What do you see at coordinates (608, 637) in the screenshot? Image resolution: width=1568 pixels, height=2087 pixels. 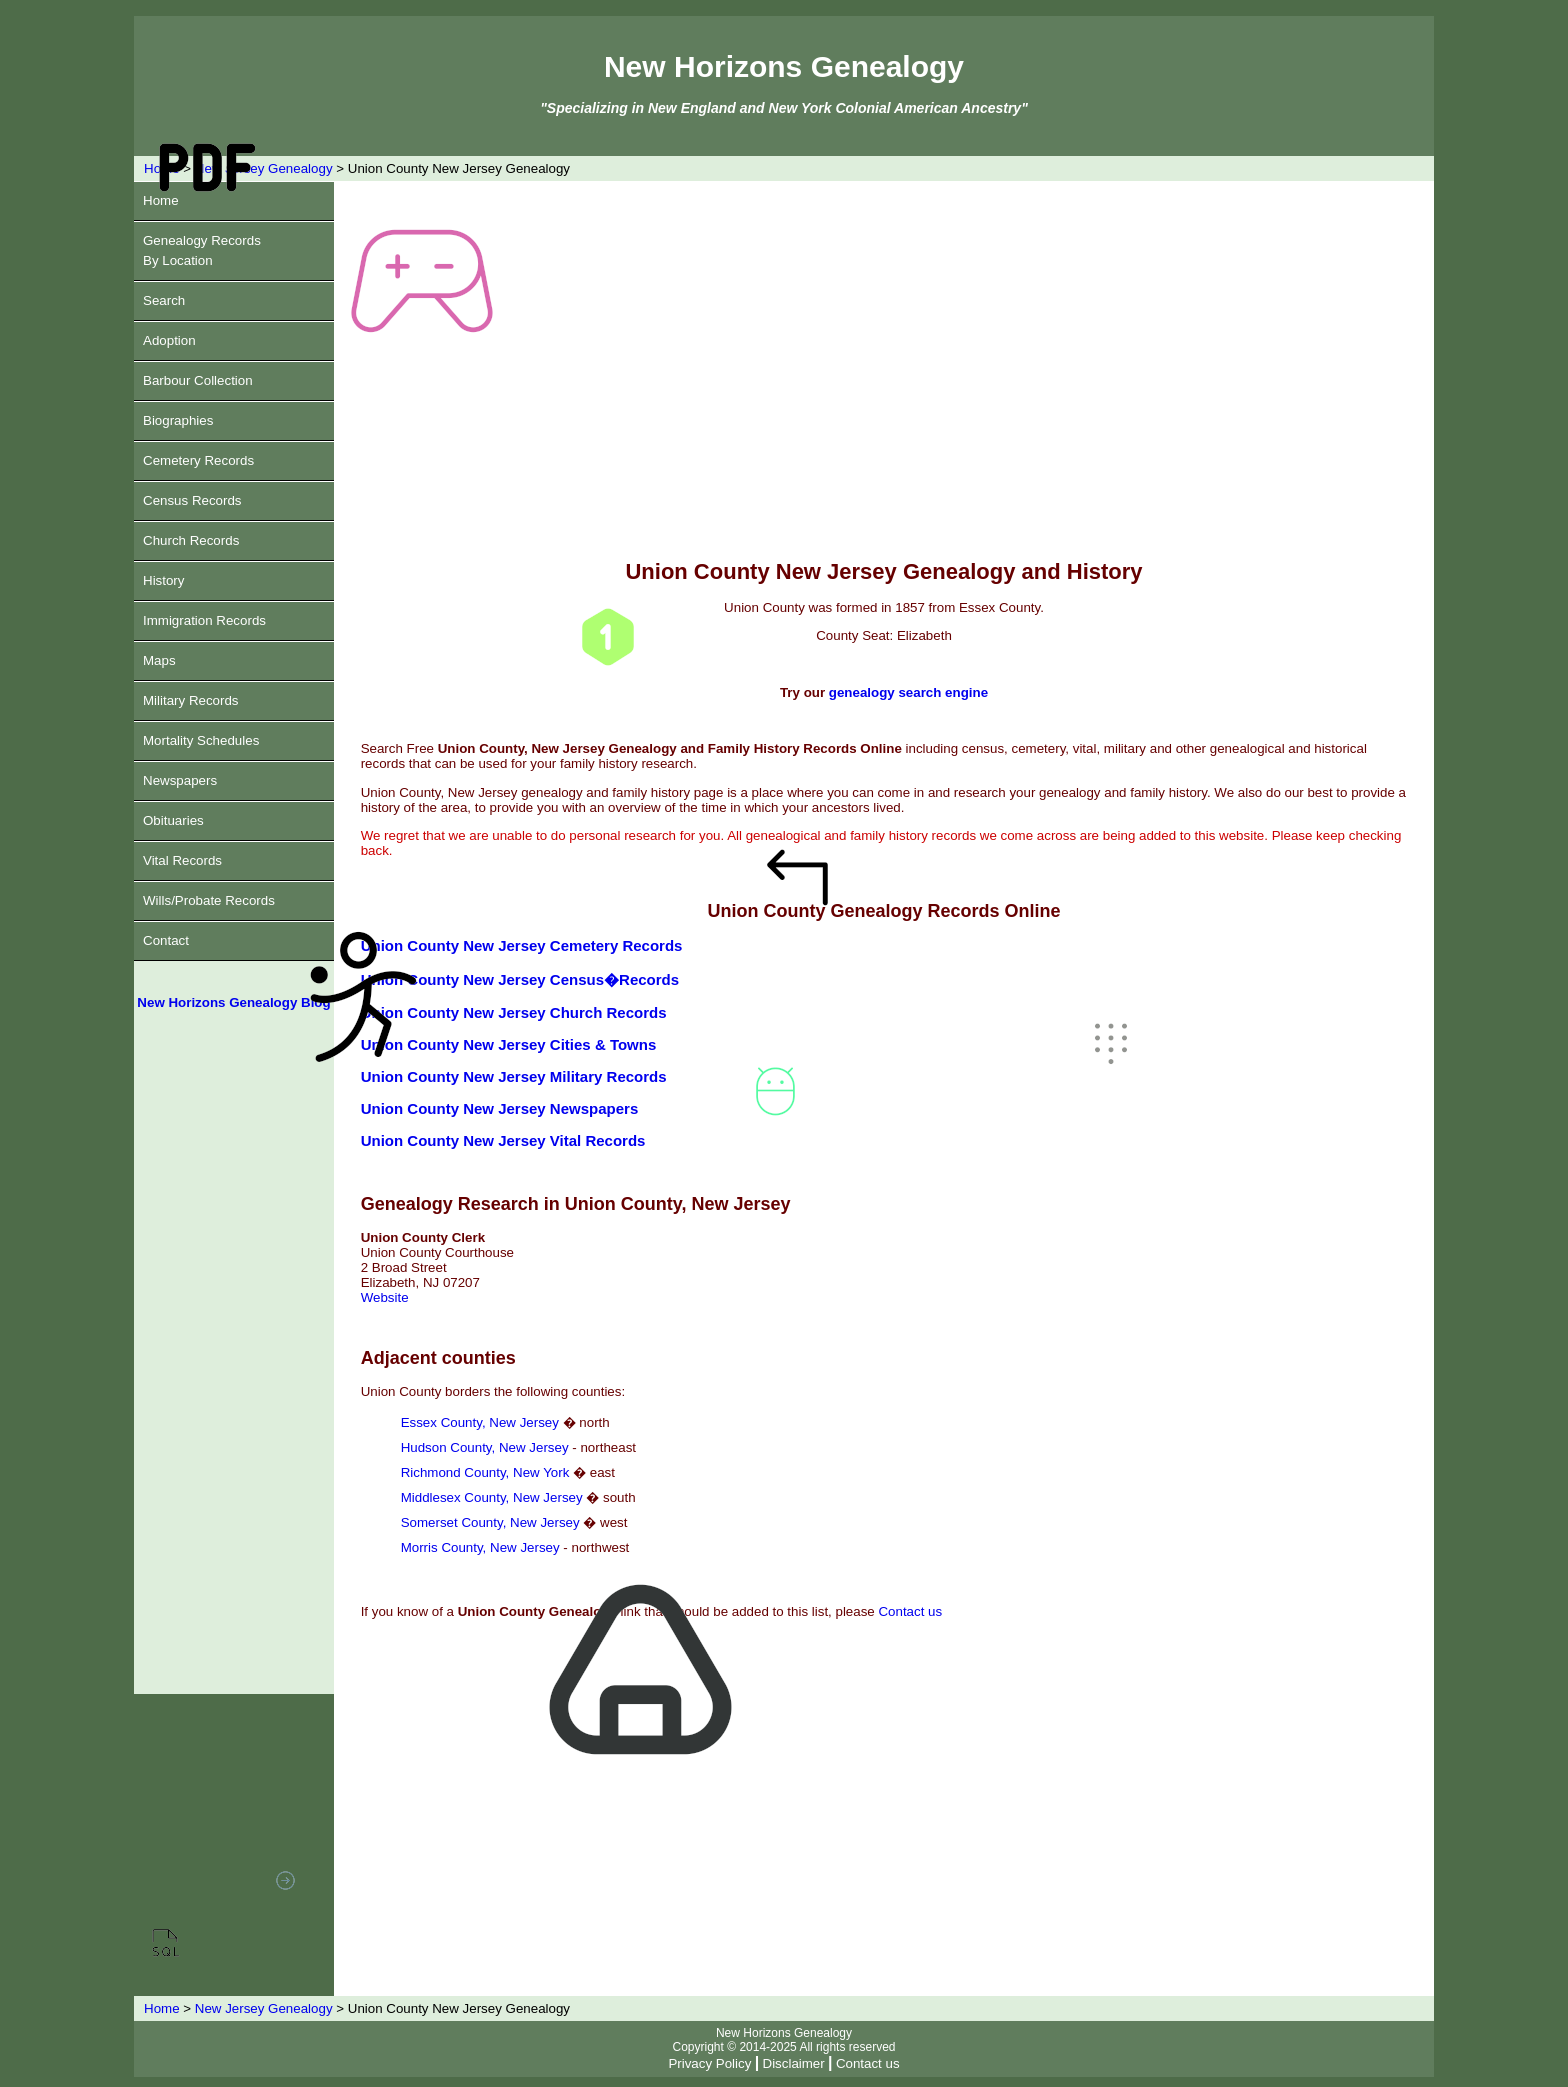 I see `indicates step one in a multi-step process` at bounding box center [608, 637].